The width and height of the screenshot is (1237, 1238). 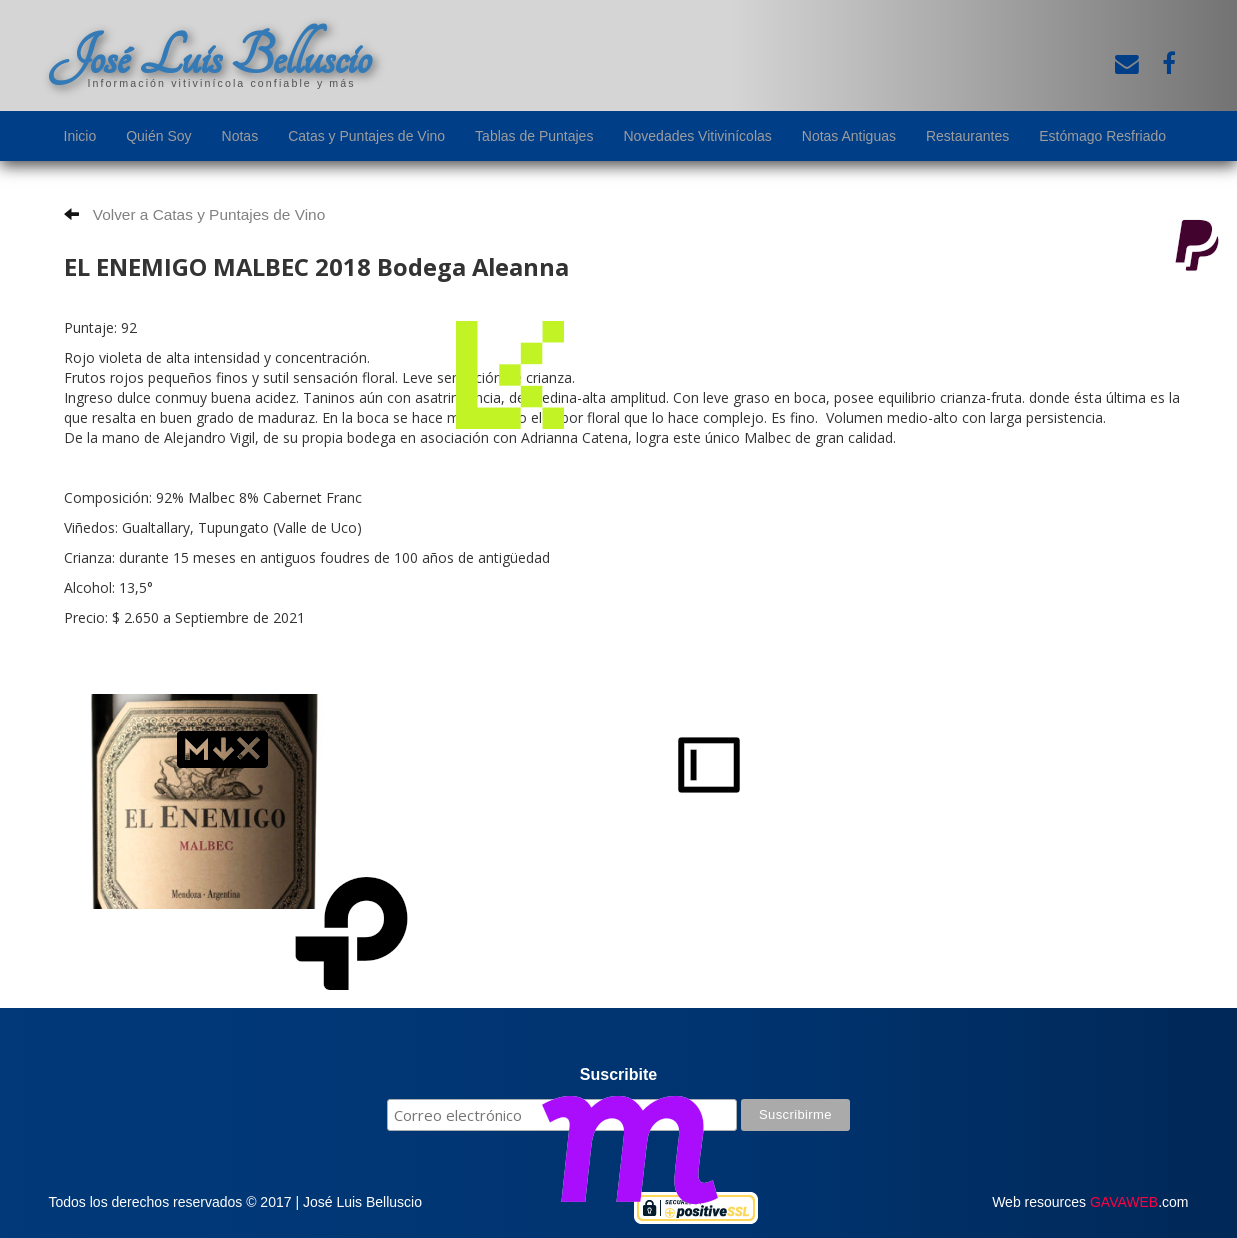 What do you see at coordinates (351, 933) in the screenshot?
I see `tp-link brand logo` at bounding box center [351, 933].